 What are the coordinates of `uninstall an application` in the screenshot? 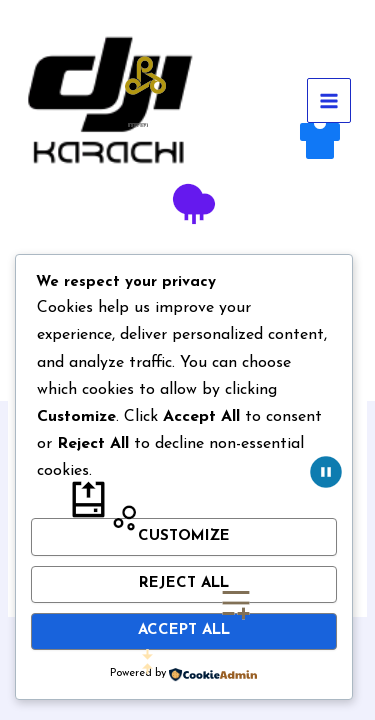 It's located at (88, 499).